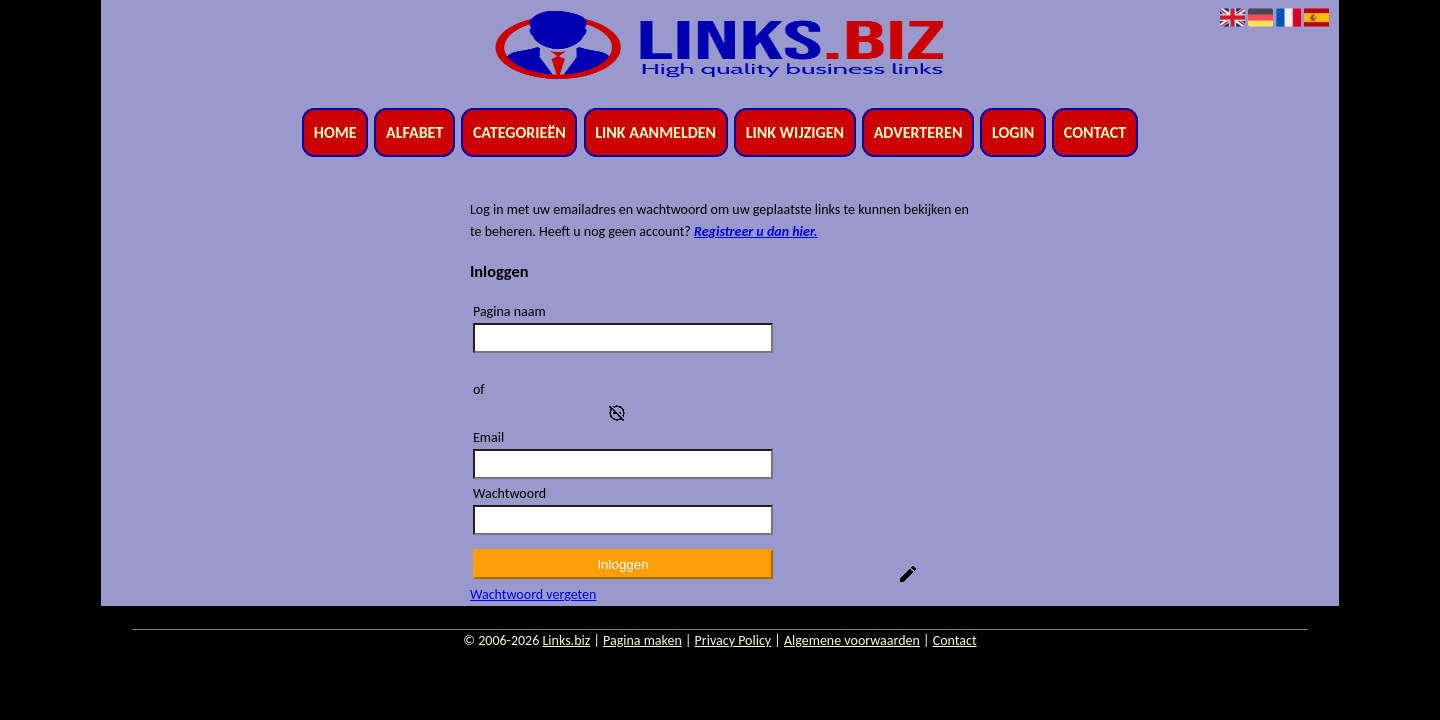 The image size is (1440, 720). Describe the element at coordinates (617, 413) in the screenshot. I see `do not disturb mode is disabled` at that location.